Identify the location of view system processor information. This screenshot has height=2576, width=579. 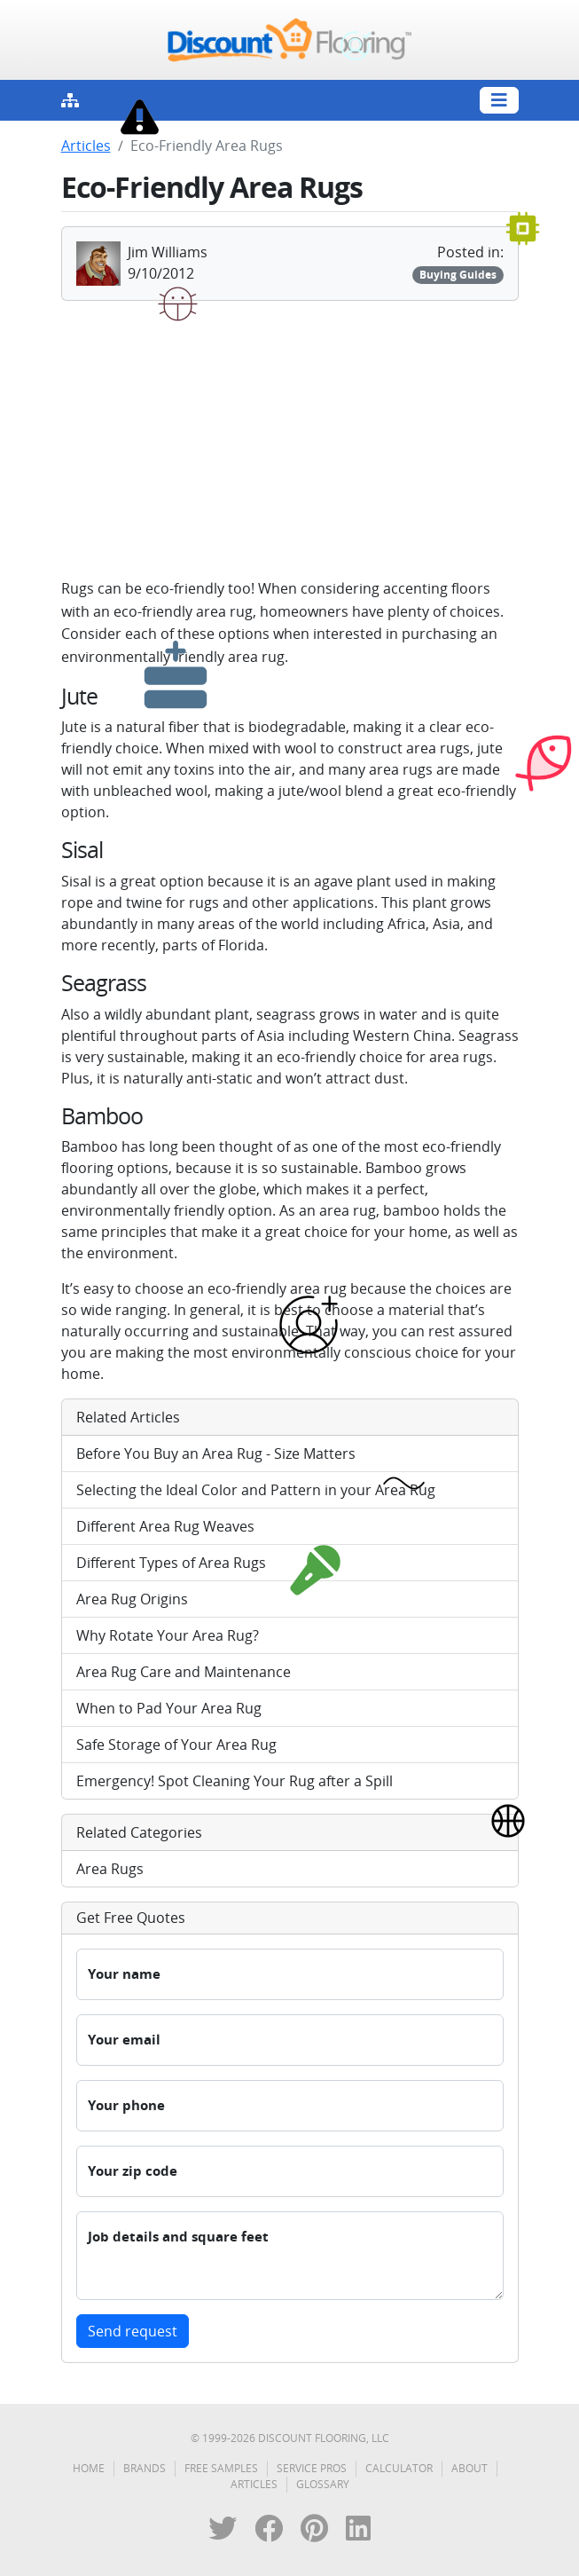
(522, 228).